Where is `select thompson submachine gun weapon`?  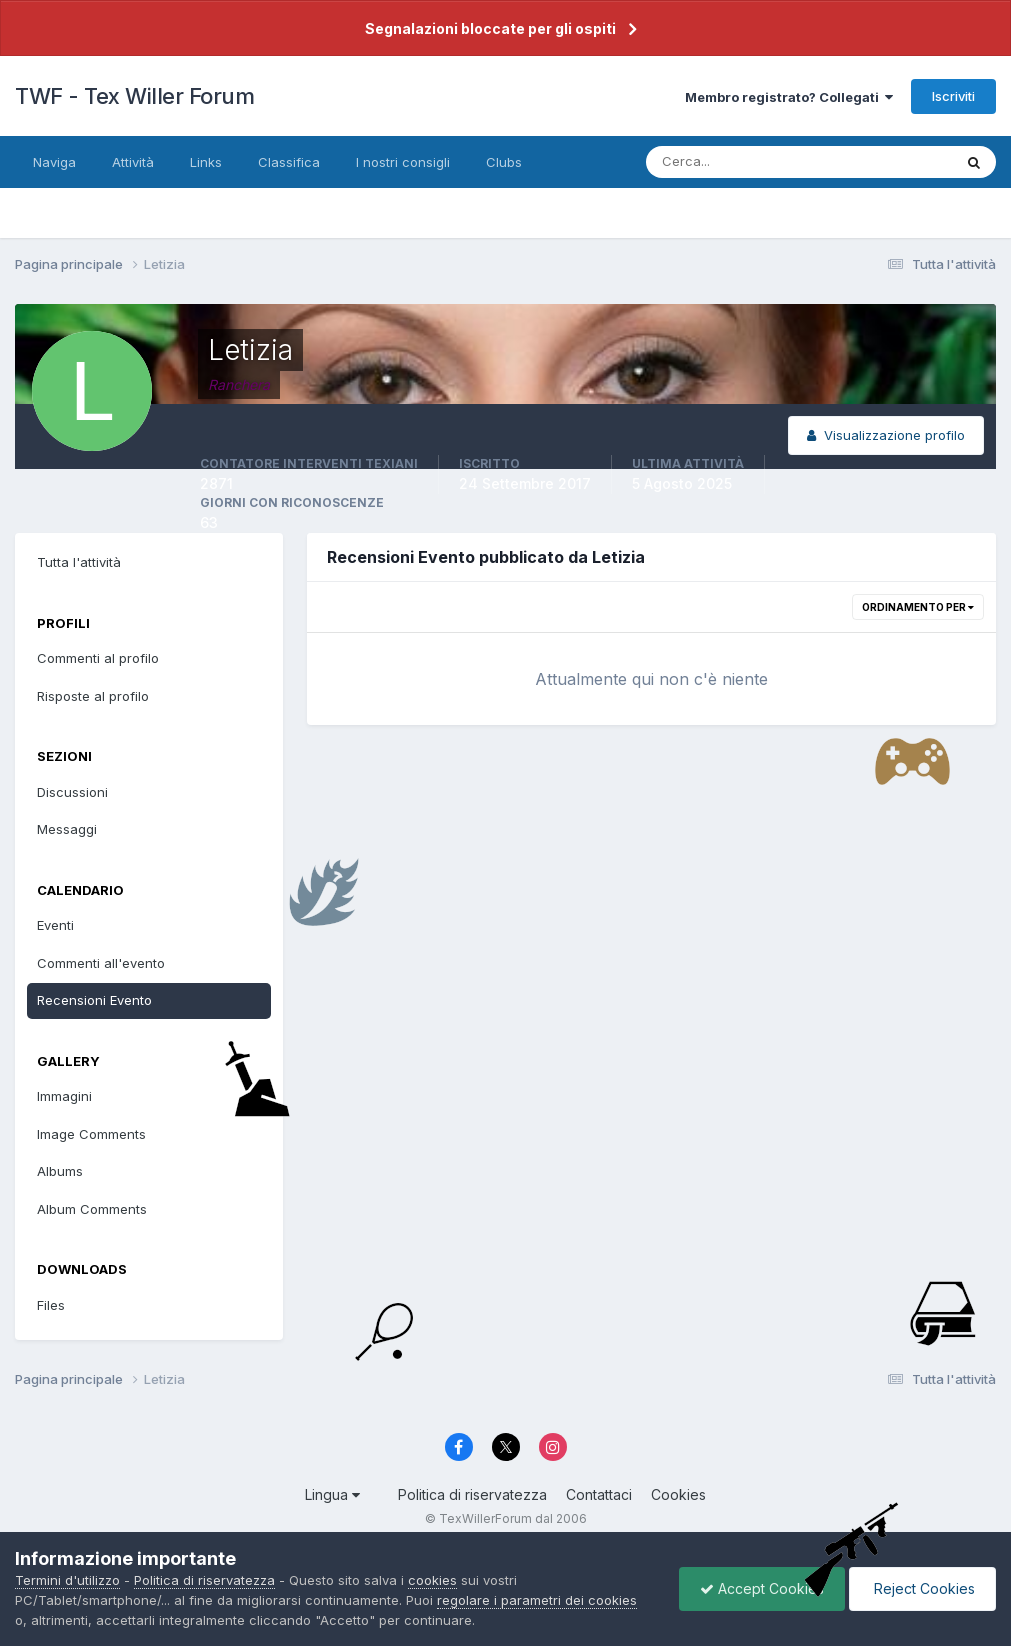 select thompson submachine gun weapon is located at coordinates (851, 1549).